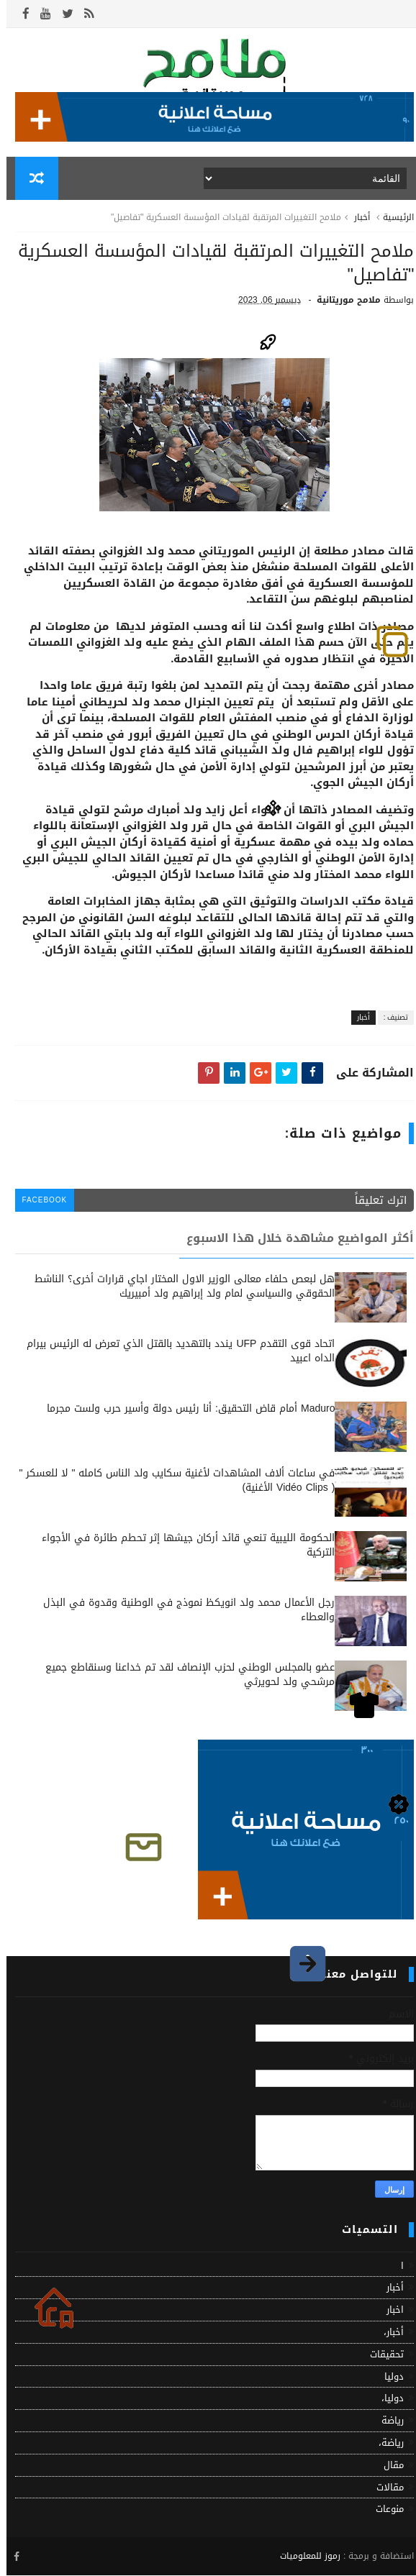  Describe the element at coordinates (392, 641) in the screenshot. I see `copy to clipboard` at that location.